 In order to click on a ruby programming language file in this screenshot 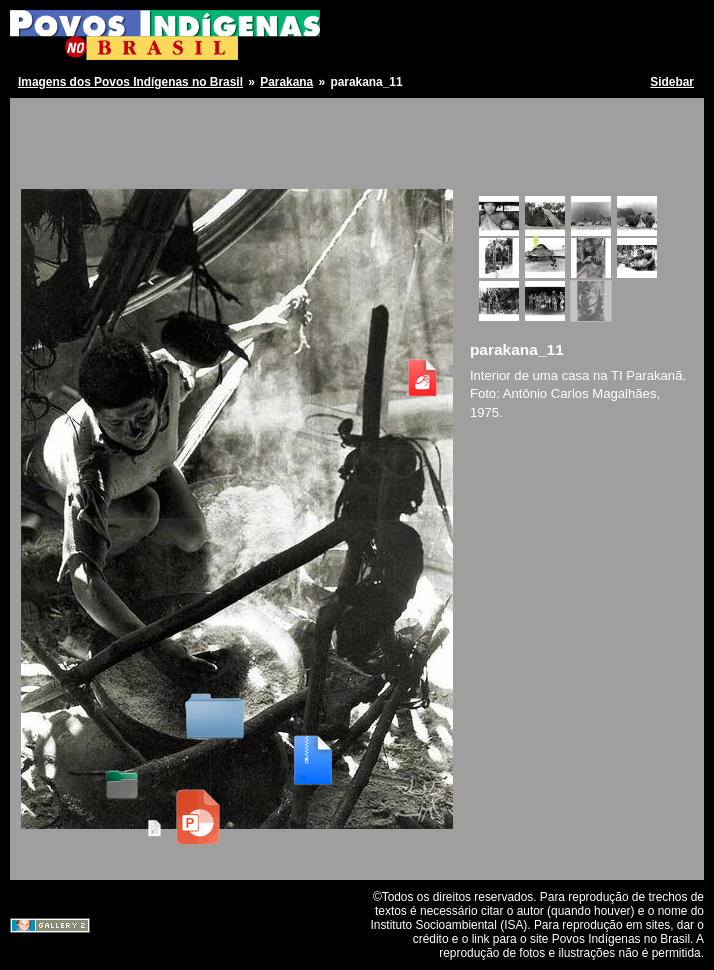, I will do `click(422, 378)`.